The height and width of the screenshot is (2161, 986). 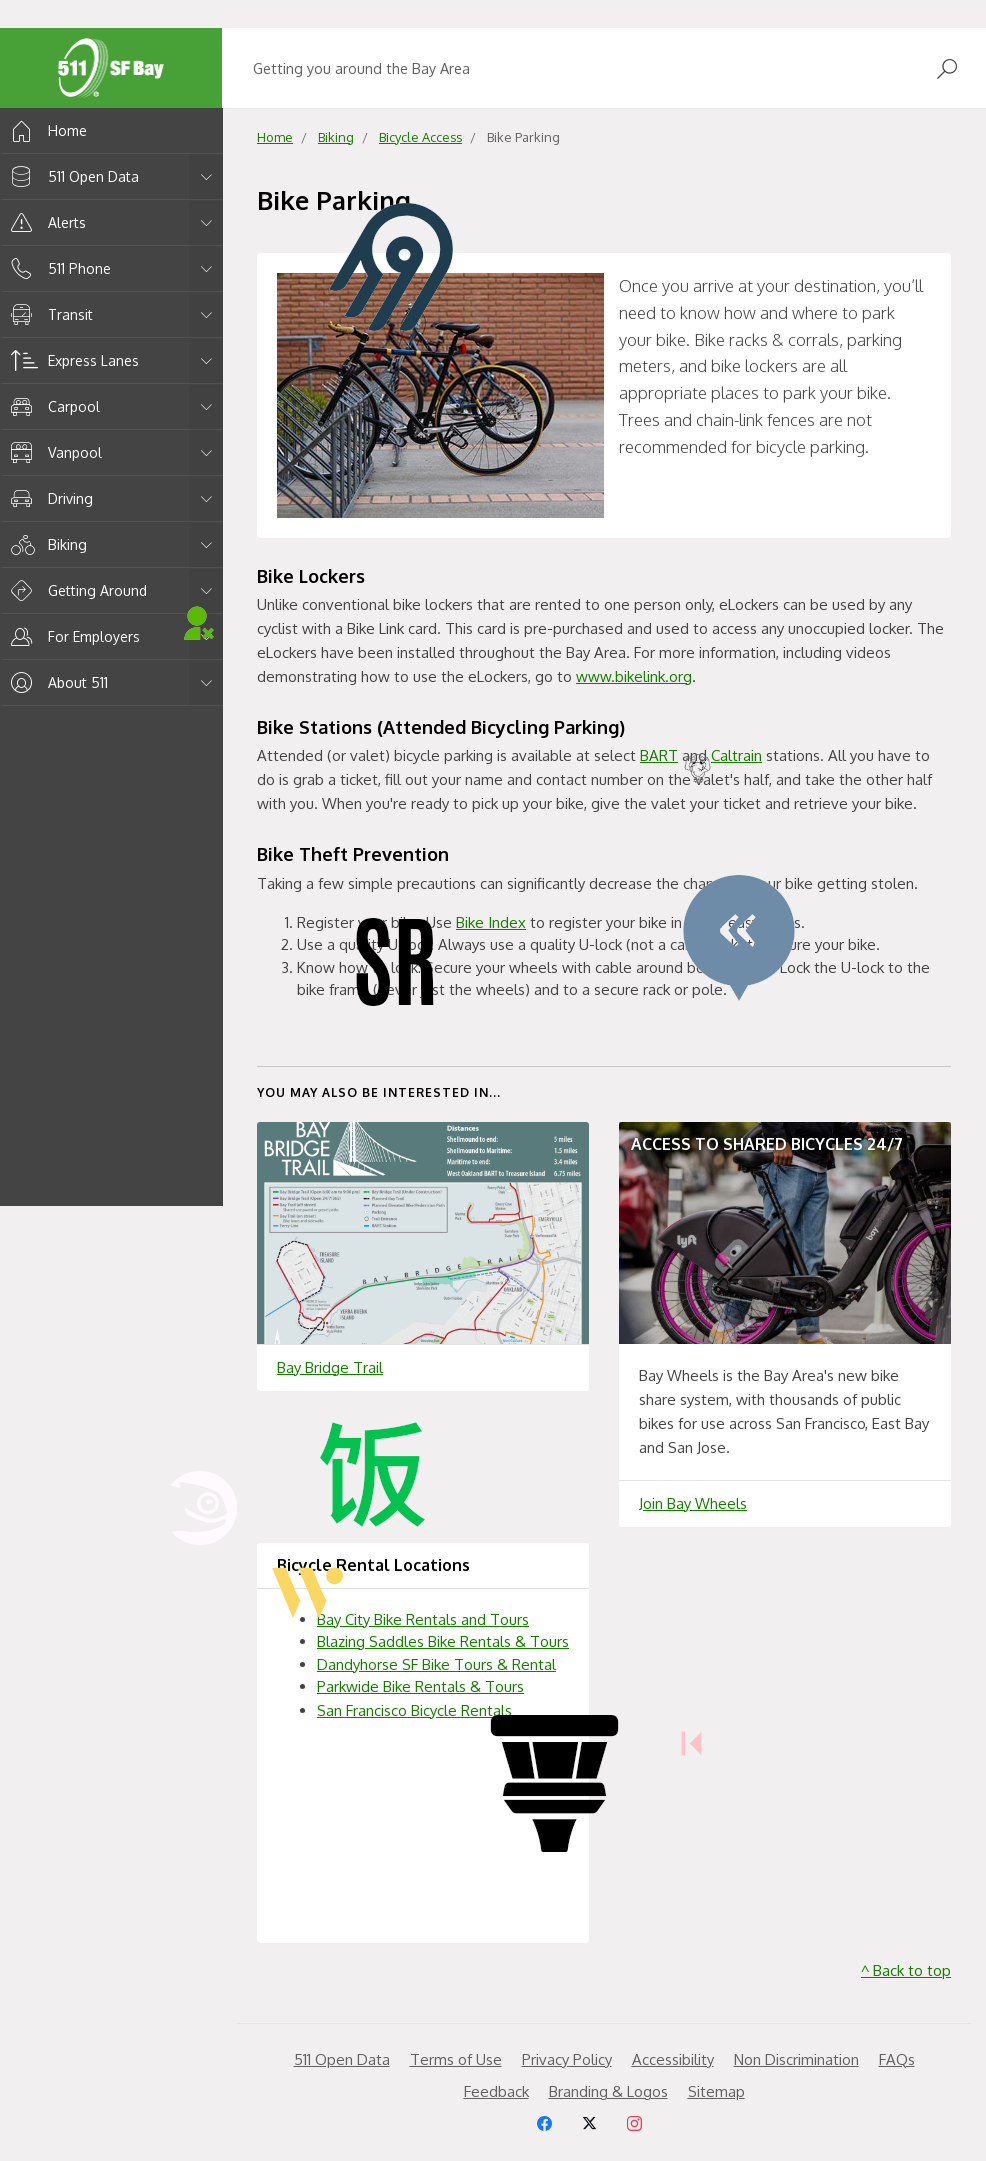 I want to click on tower git client app logo, so click(x=554, y=1783).